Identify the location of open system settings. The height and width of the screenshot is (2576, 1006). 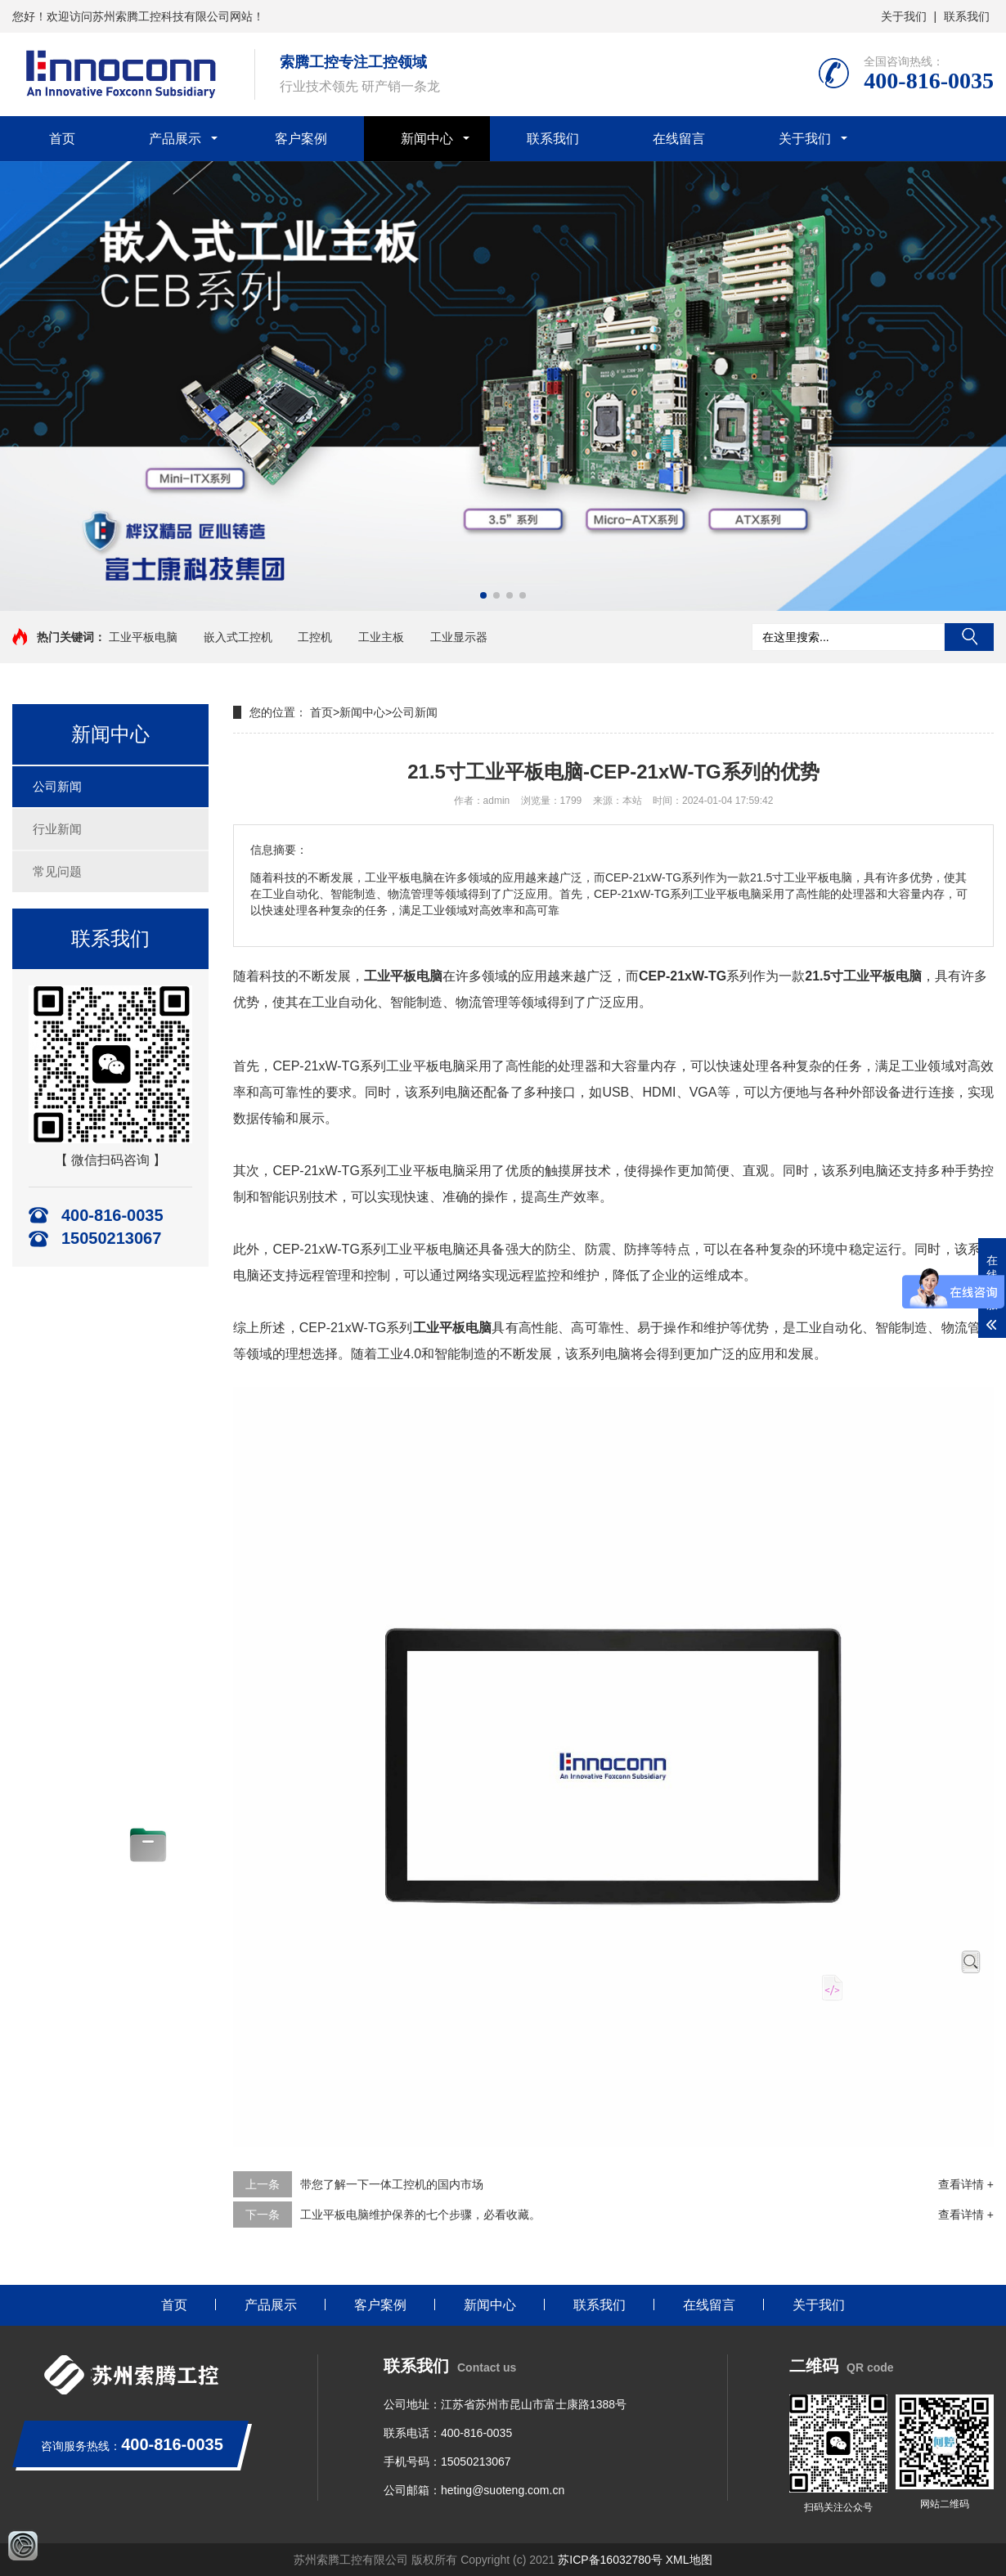
(23, 2546).